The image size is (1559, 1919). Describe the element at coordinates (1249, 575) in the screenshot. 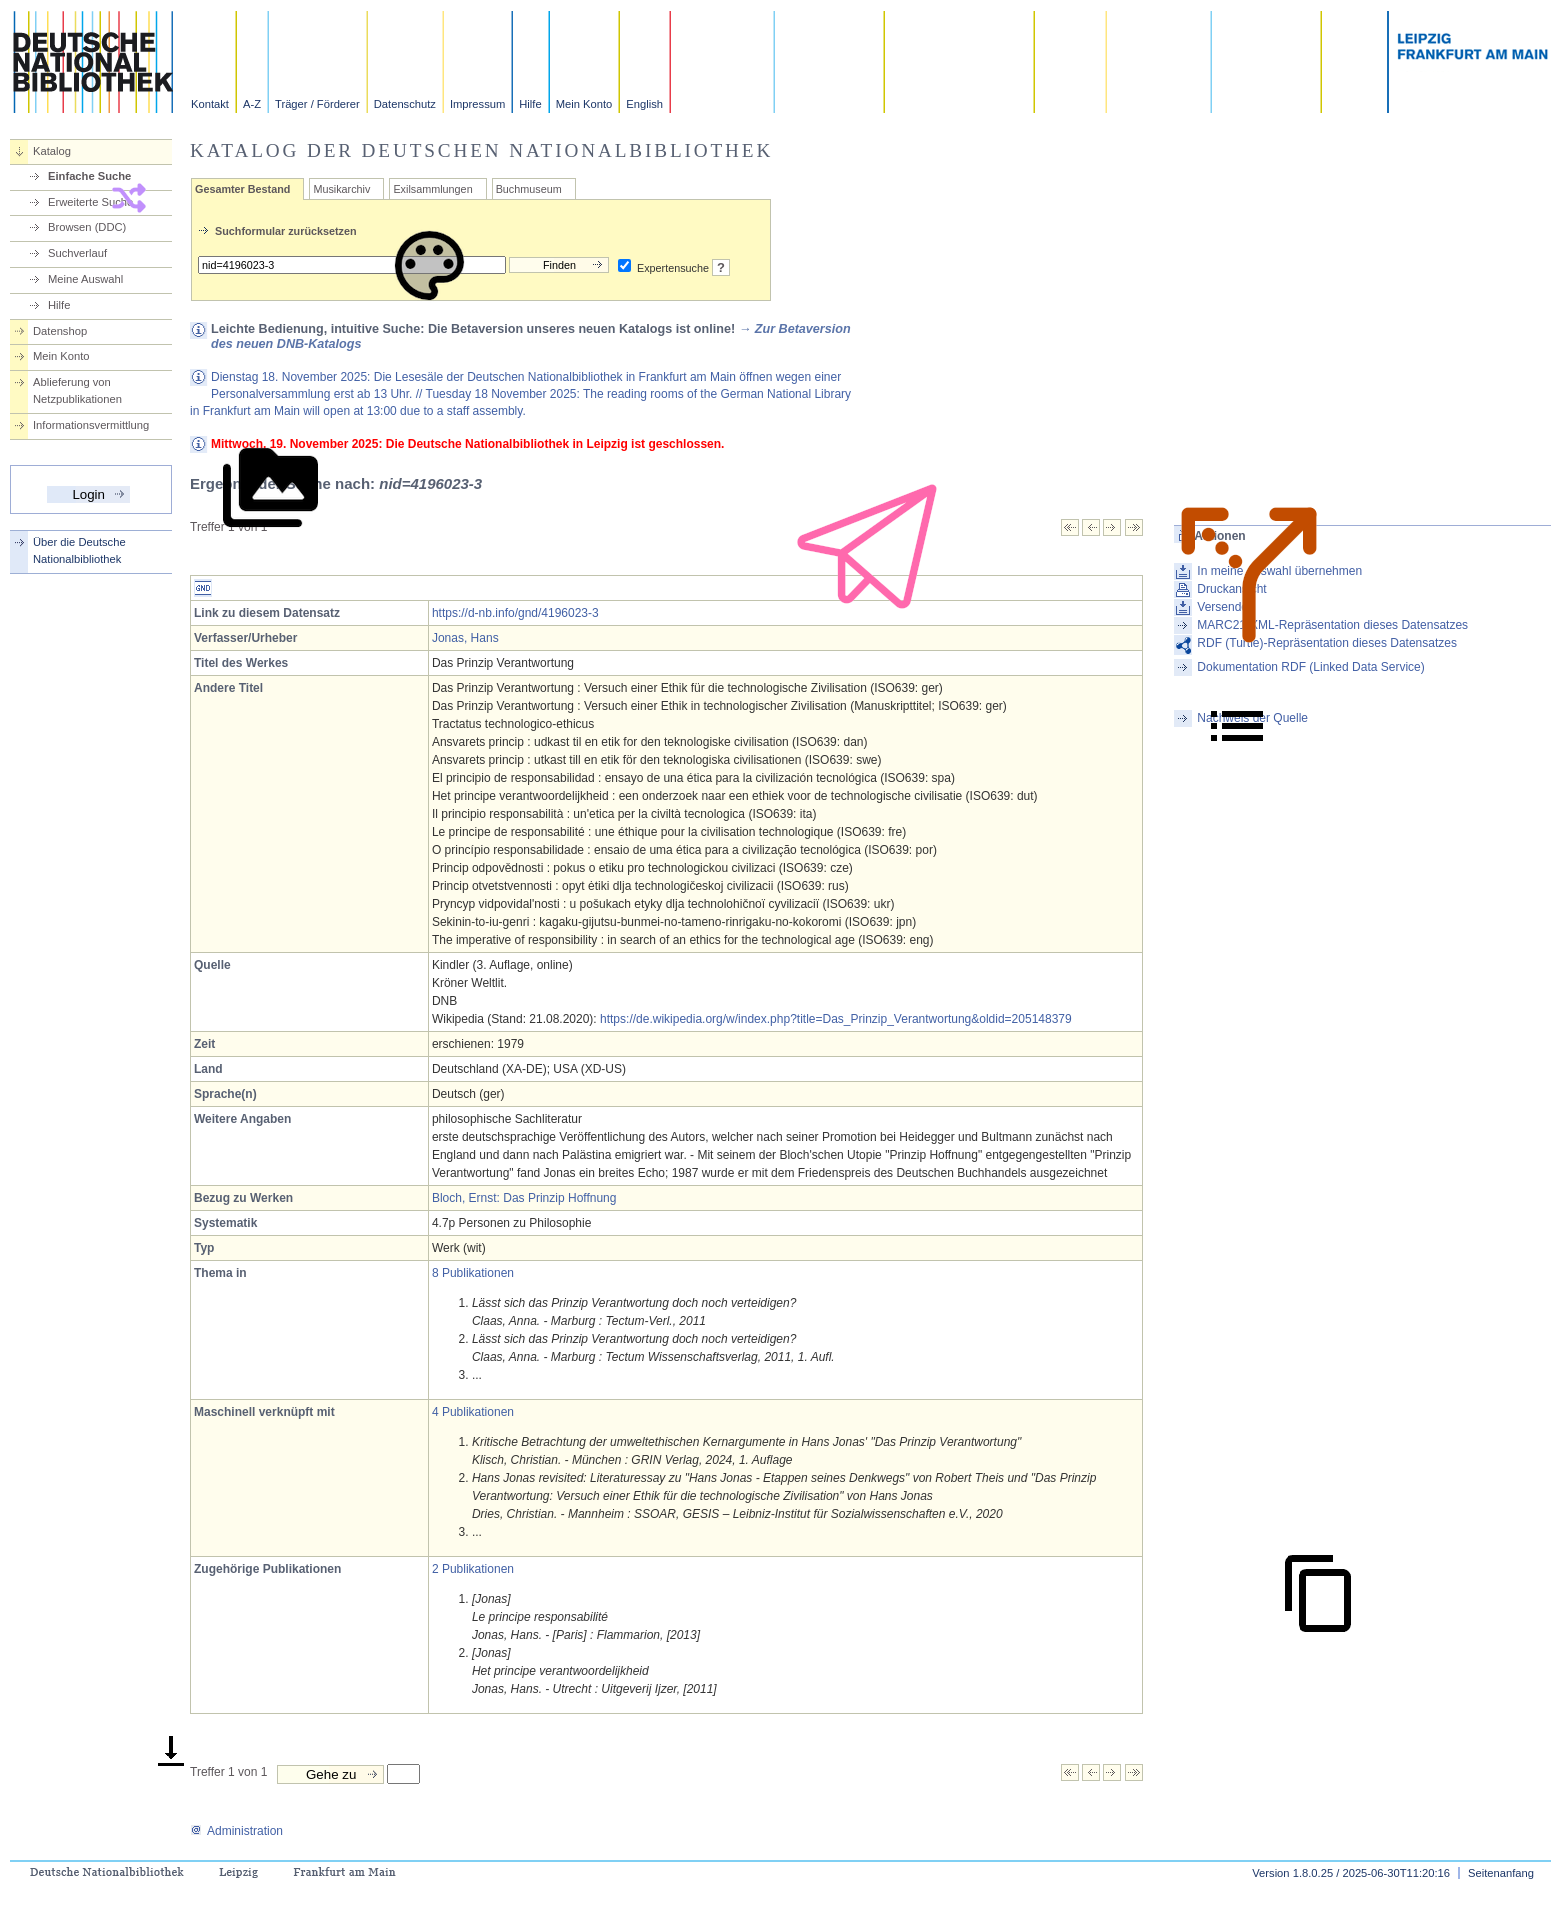

I see `take alternate route to the right` at that location.